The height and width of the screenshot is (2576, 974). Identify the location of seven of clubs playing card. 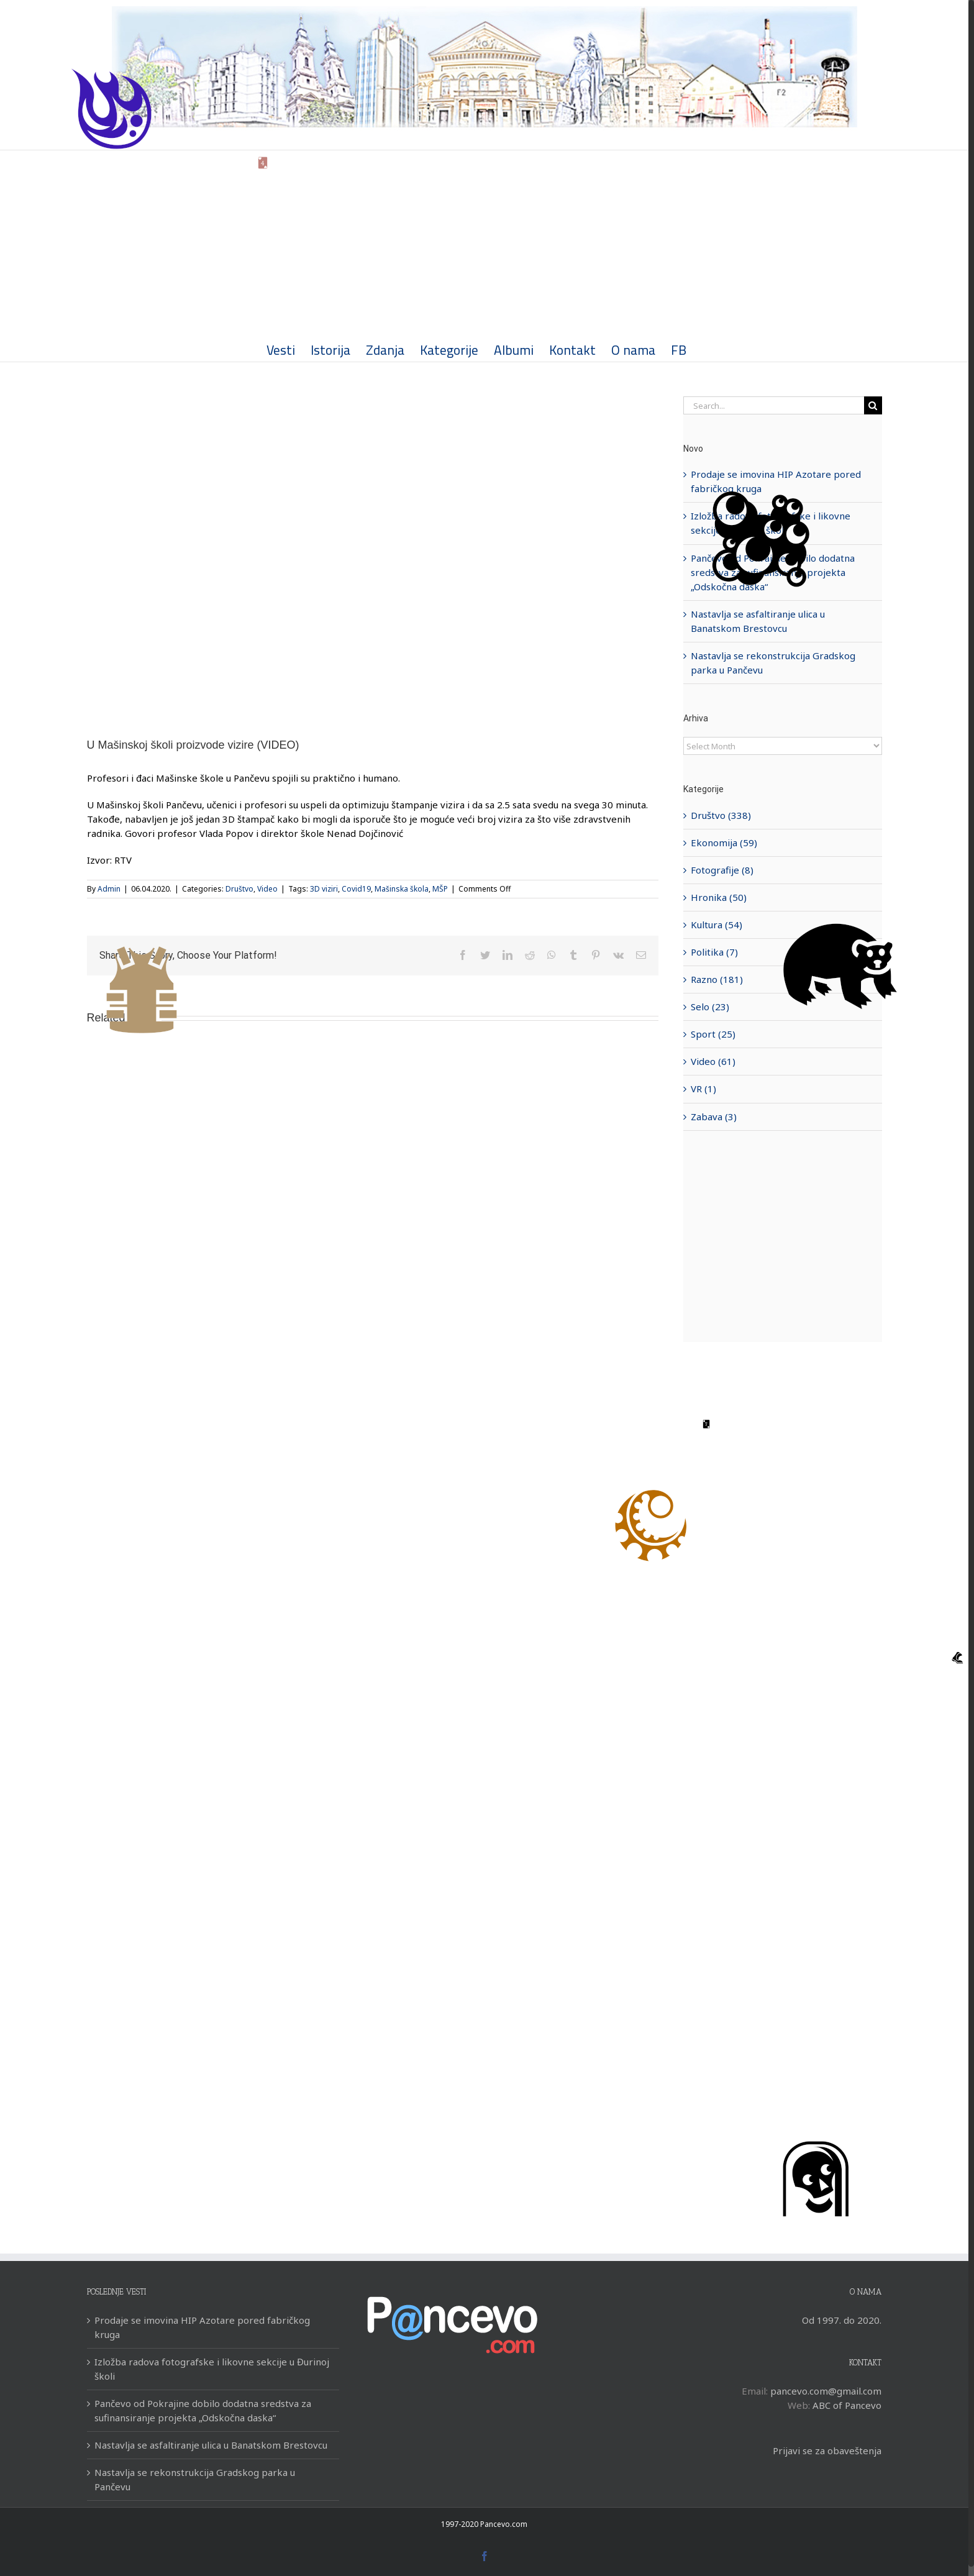
(706, 1424).